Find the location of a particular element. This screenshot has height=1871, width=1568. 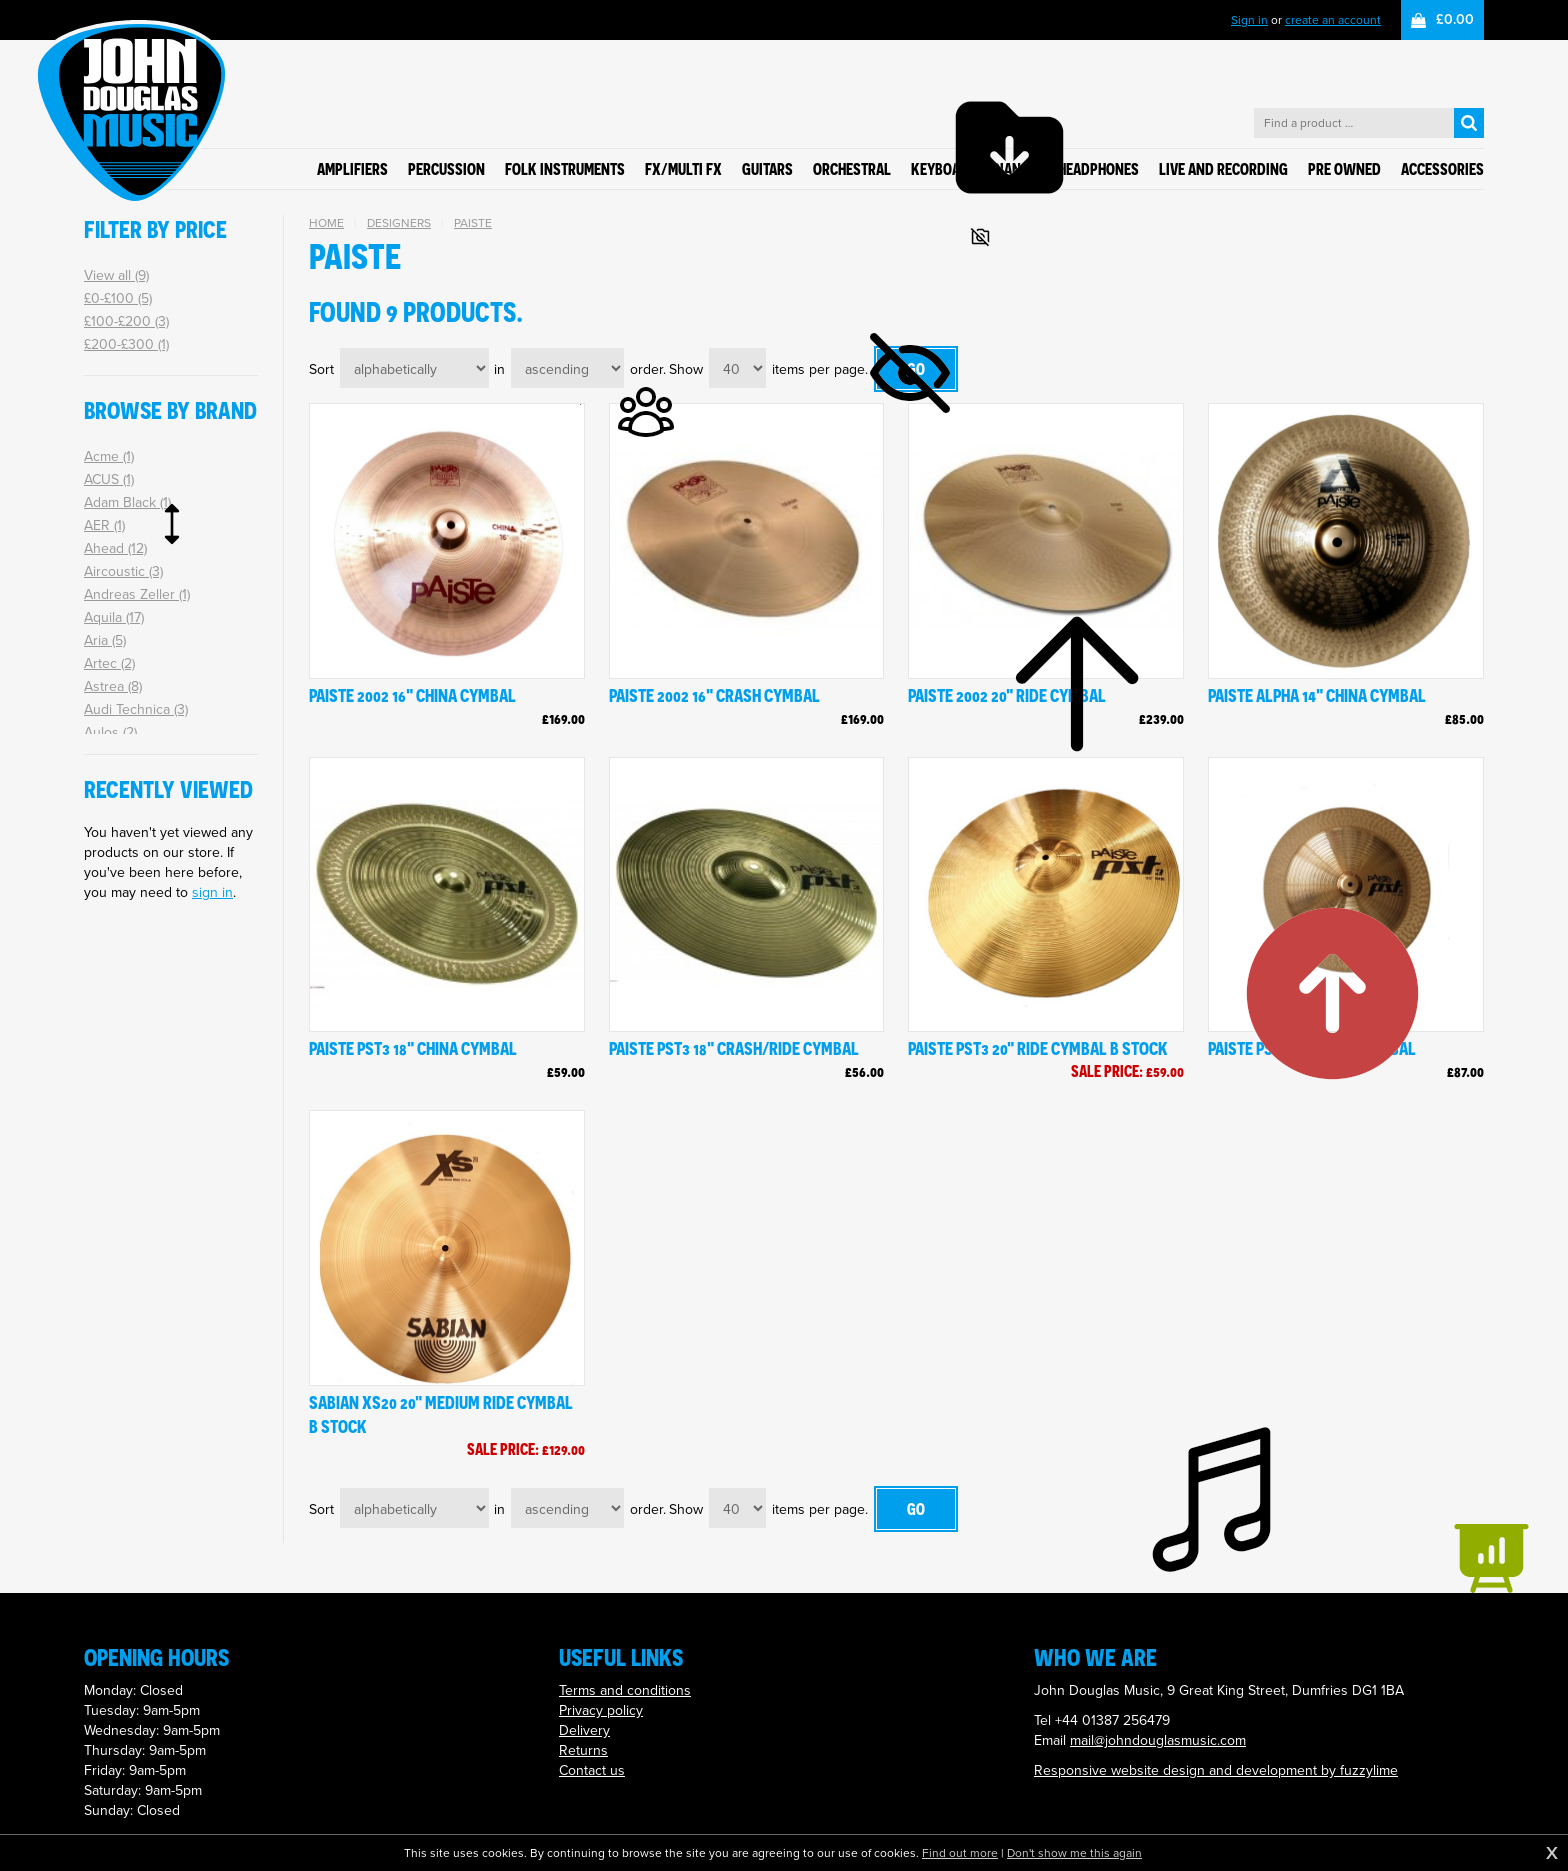

view all team members is located at coordinates (646, 411).